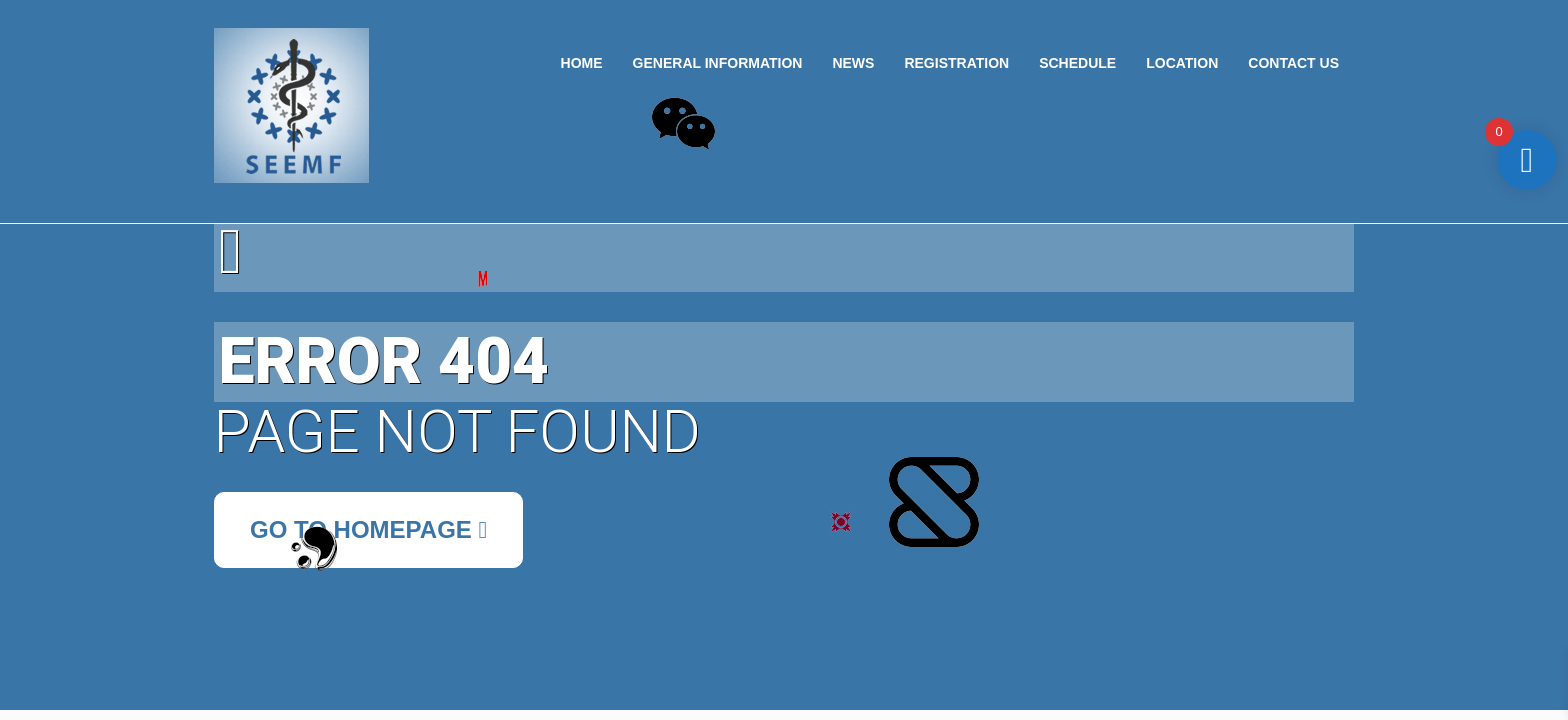 The image size is (1568, 720). What do you see at coordinates (934, 502) in the screenshot?
I see `open the Shortcut project management app` at bounding box center [934, 502].